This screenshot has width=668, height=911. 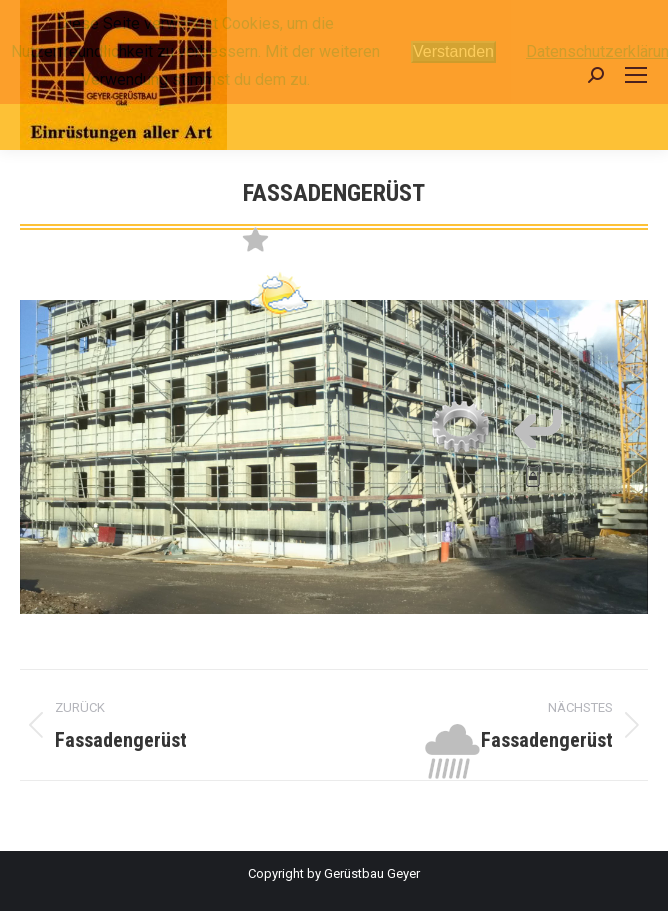 I want to click on indicates rainy weather conditions, so click(x=452, y=751).